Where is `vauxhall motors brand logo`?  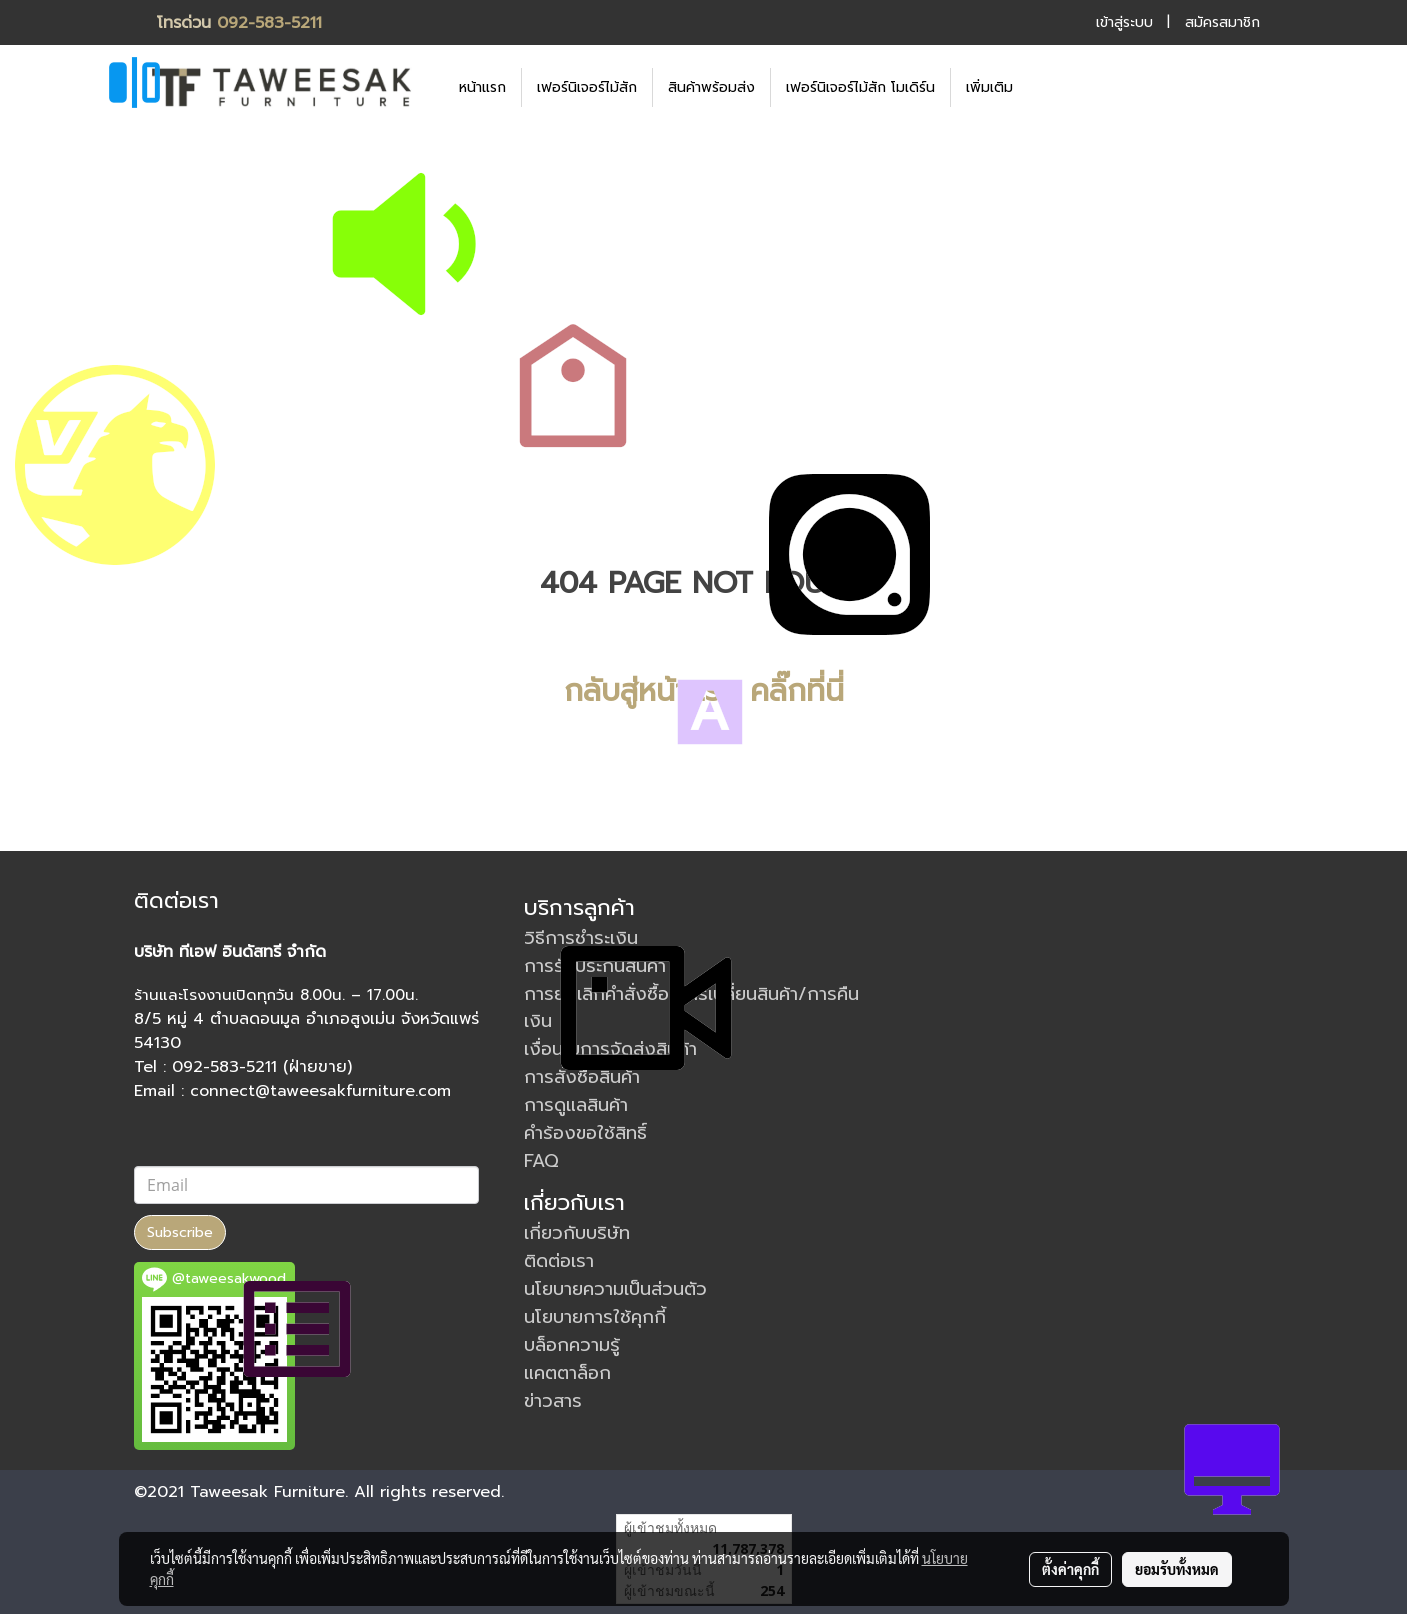 vauxhall motors brand logo is located at coordinates (115, 465).